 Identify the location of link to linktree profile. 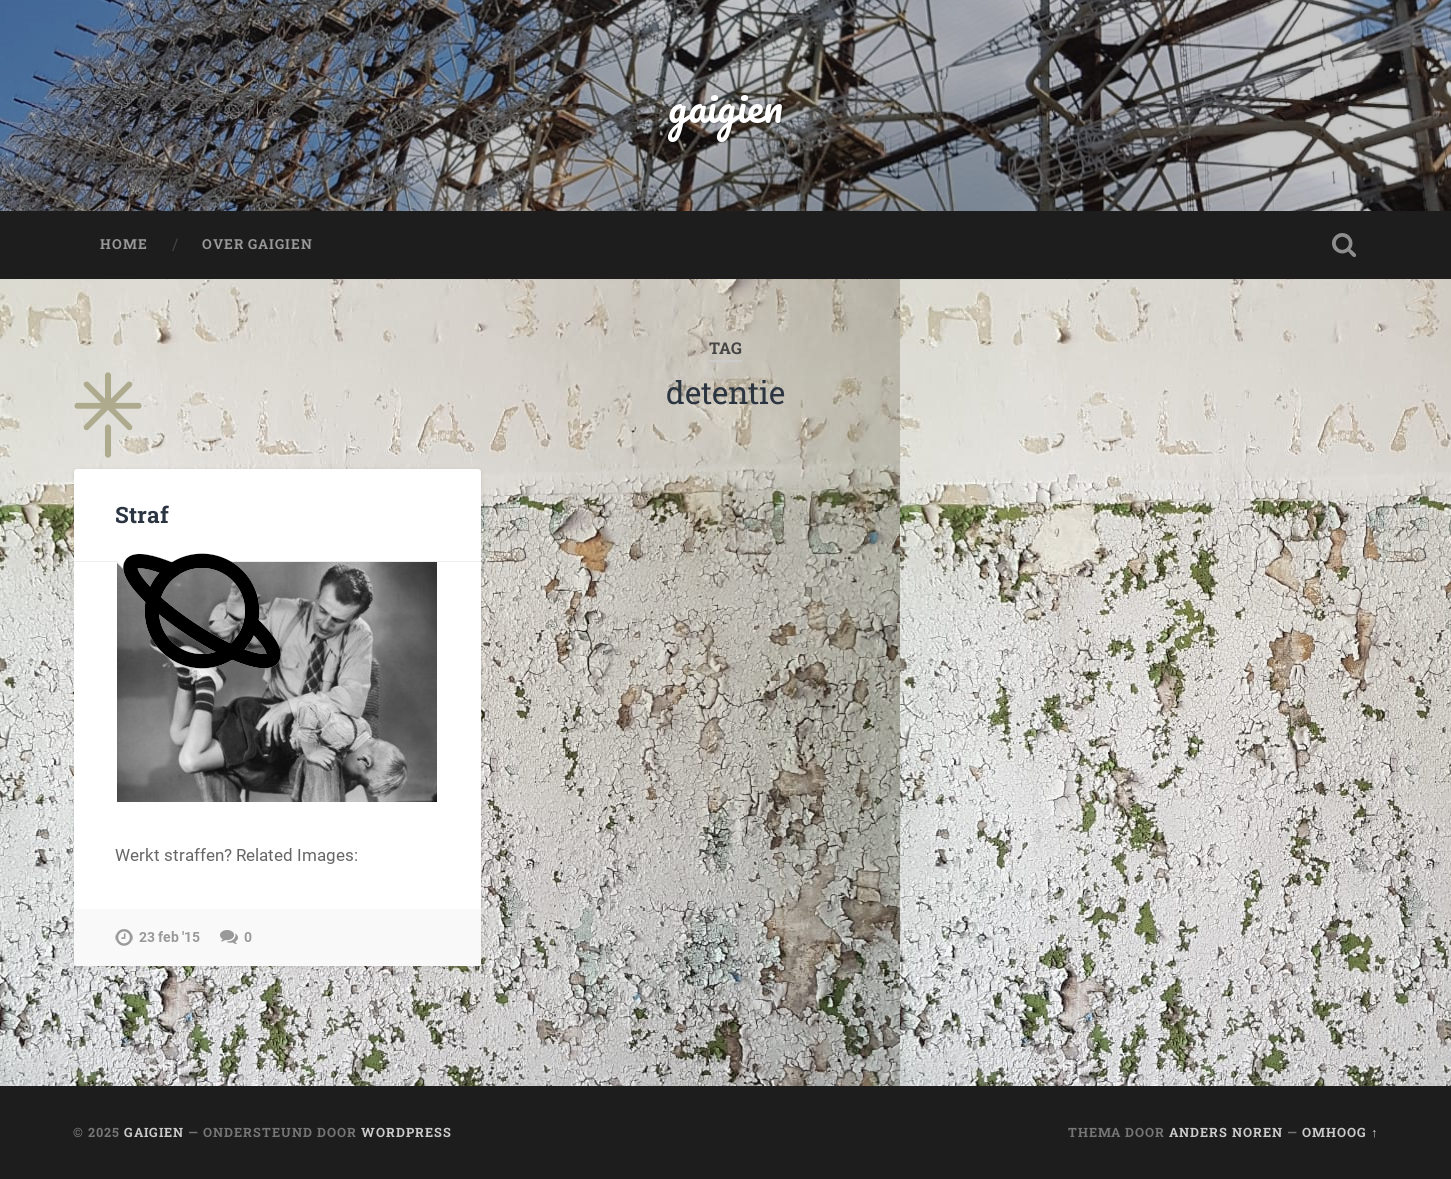
(108, 415).